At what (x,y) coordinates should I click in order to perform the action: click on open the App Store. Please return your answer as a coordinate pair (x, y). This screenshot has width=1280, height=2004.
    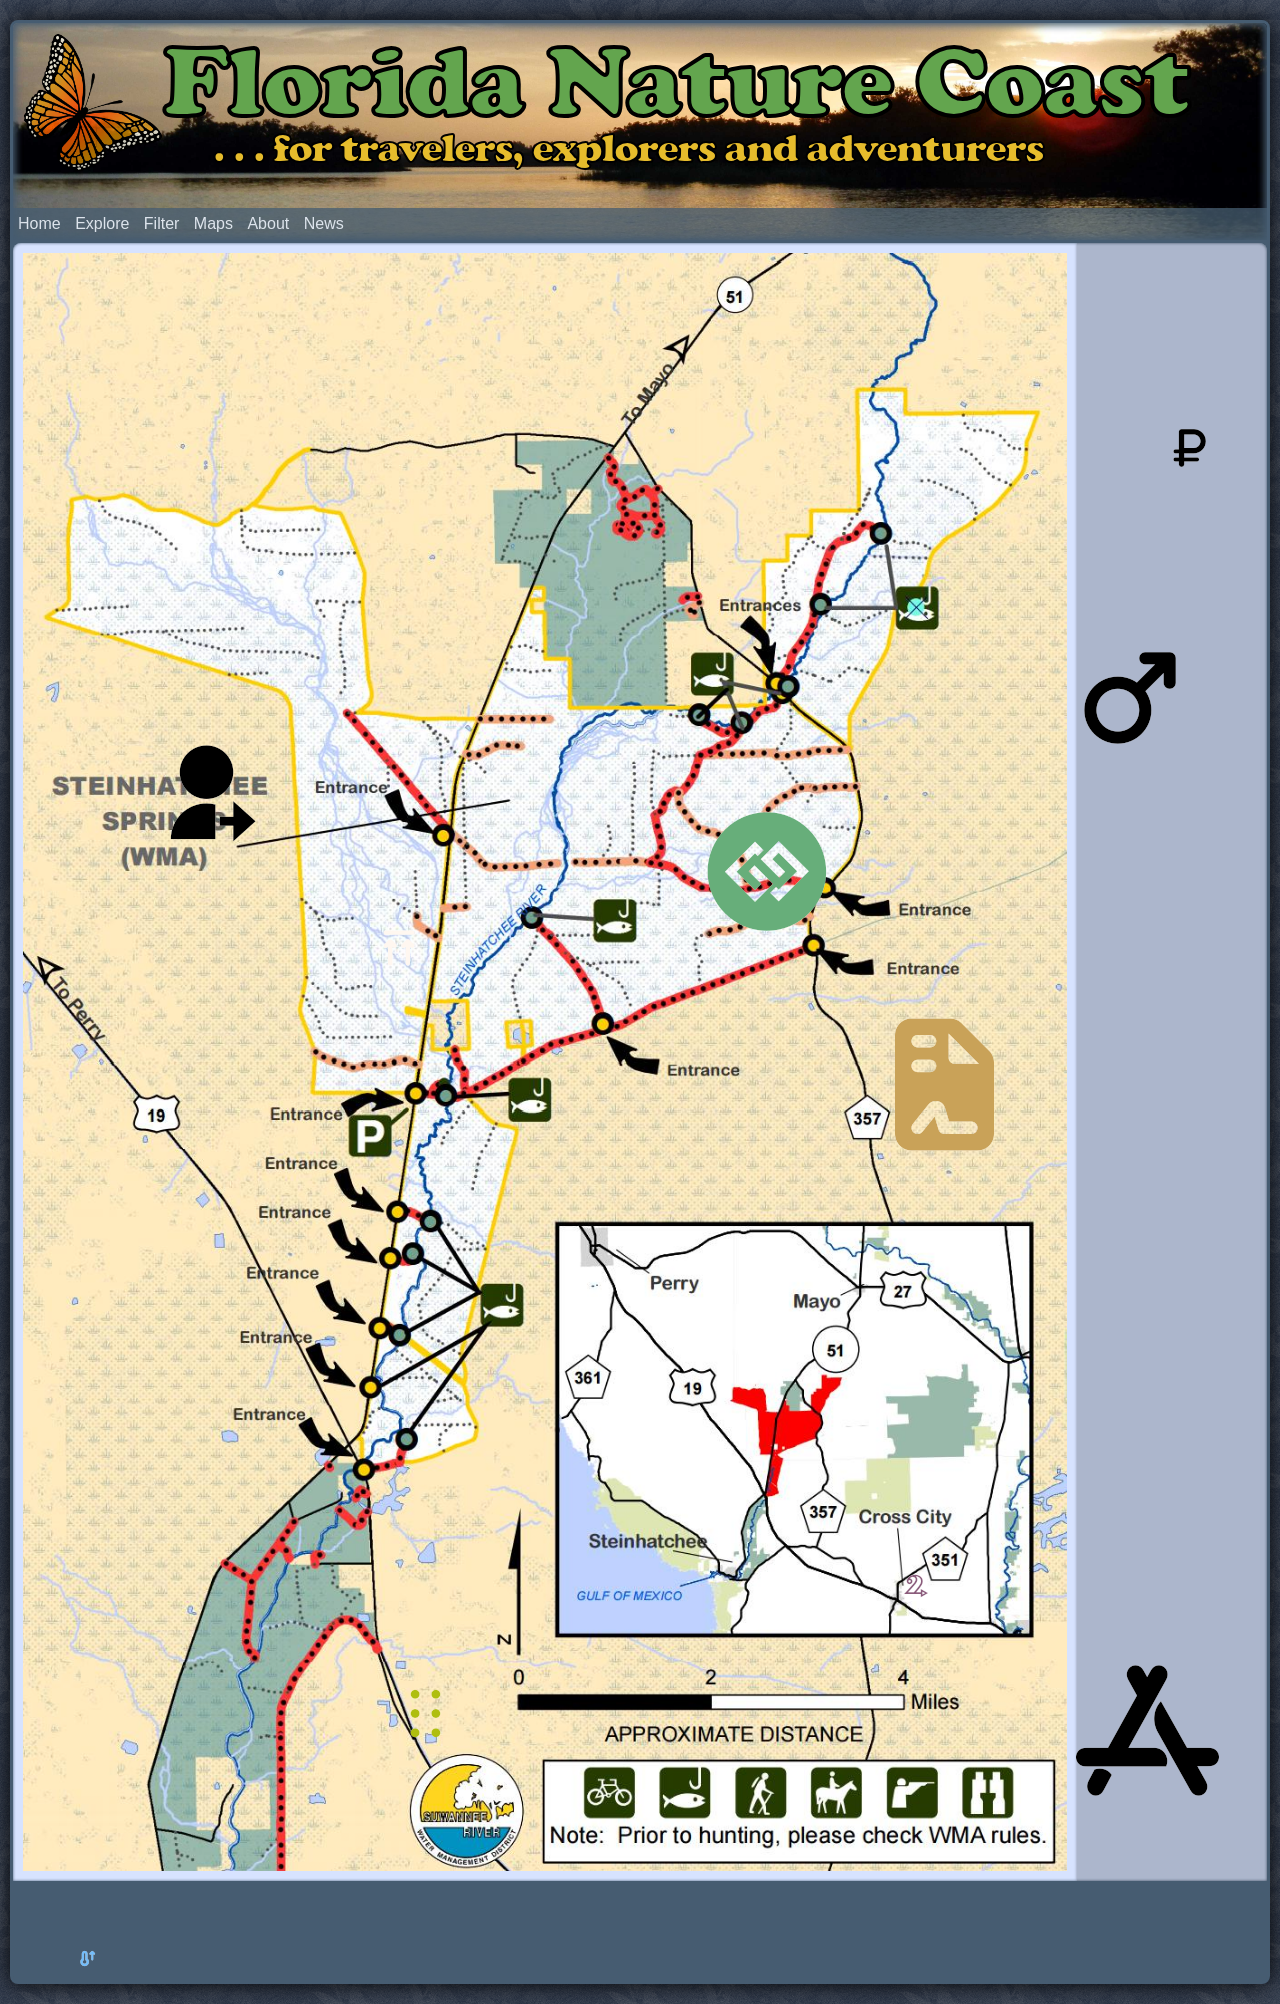
    Looking at the image, I should click on (1147, 1730).